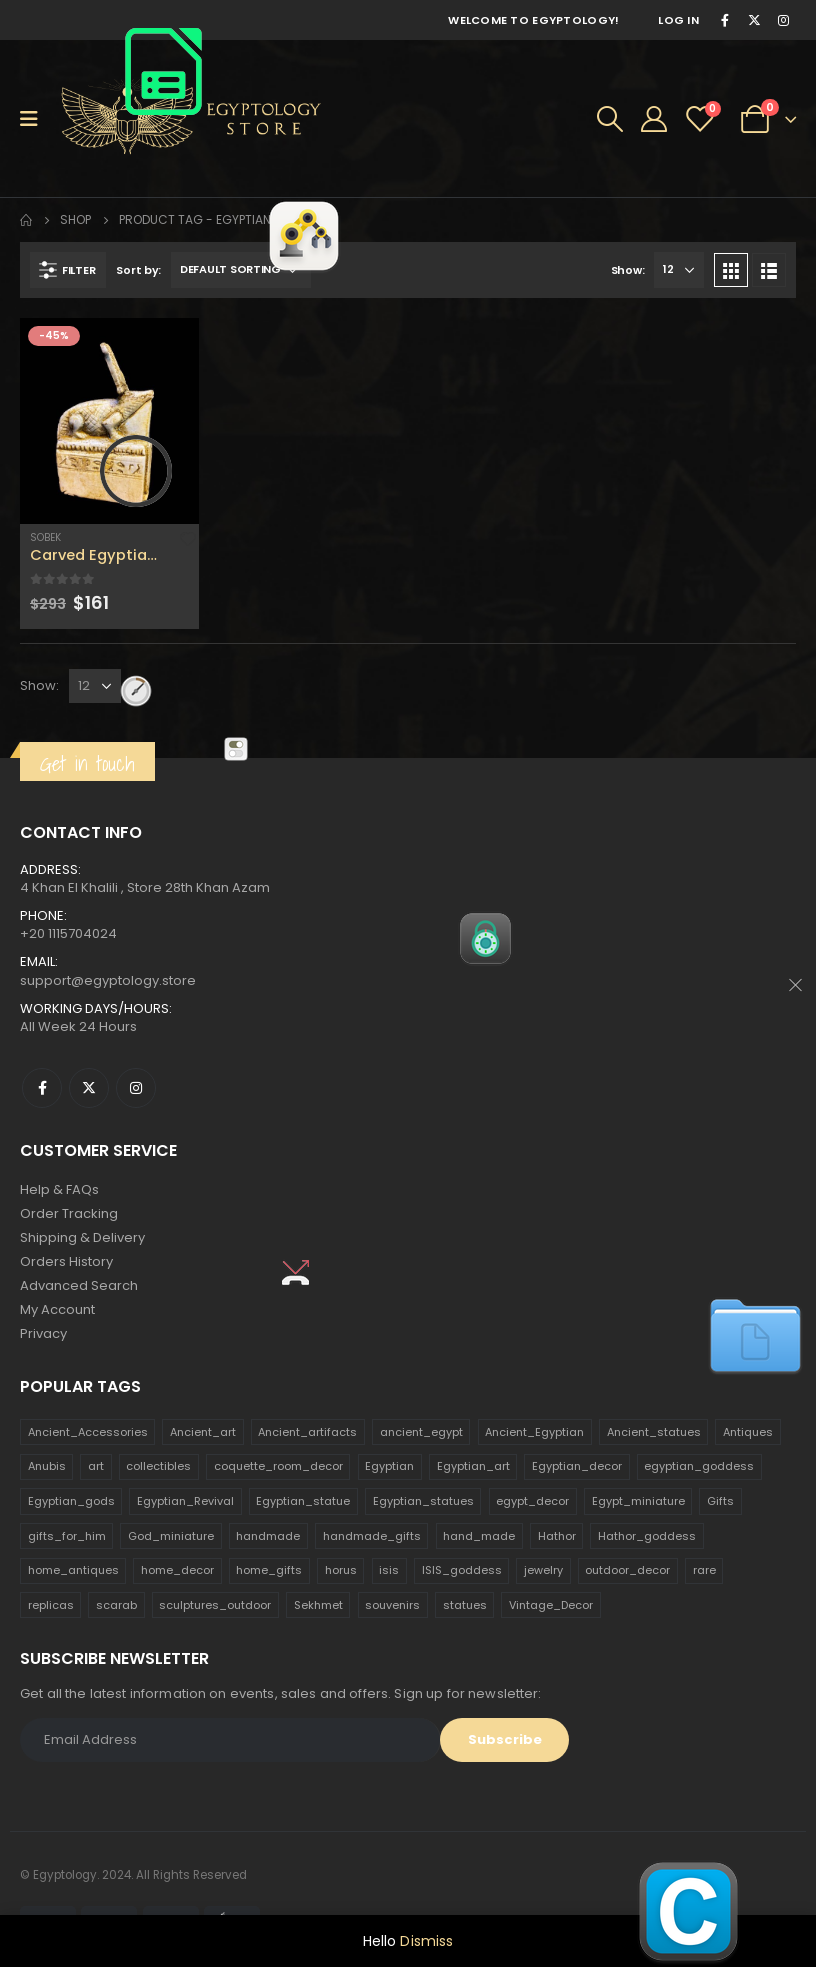 The image size is (816, 1967). What do you see at coordinates (163, 71) in the screenshot?
I see `open LibreOffice Impress presentation software` at bounding box center [163, 71].